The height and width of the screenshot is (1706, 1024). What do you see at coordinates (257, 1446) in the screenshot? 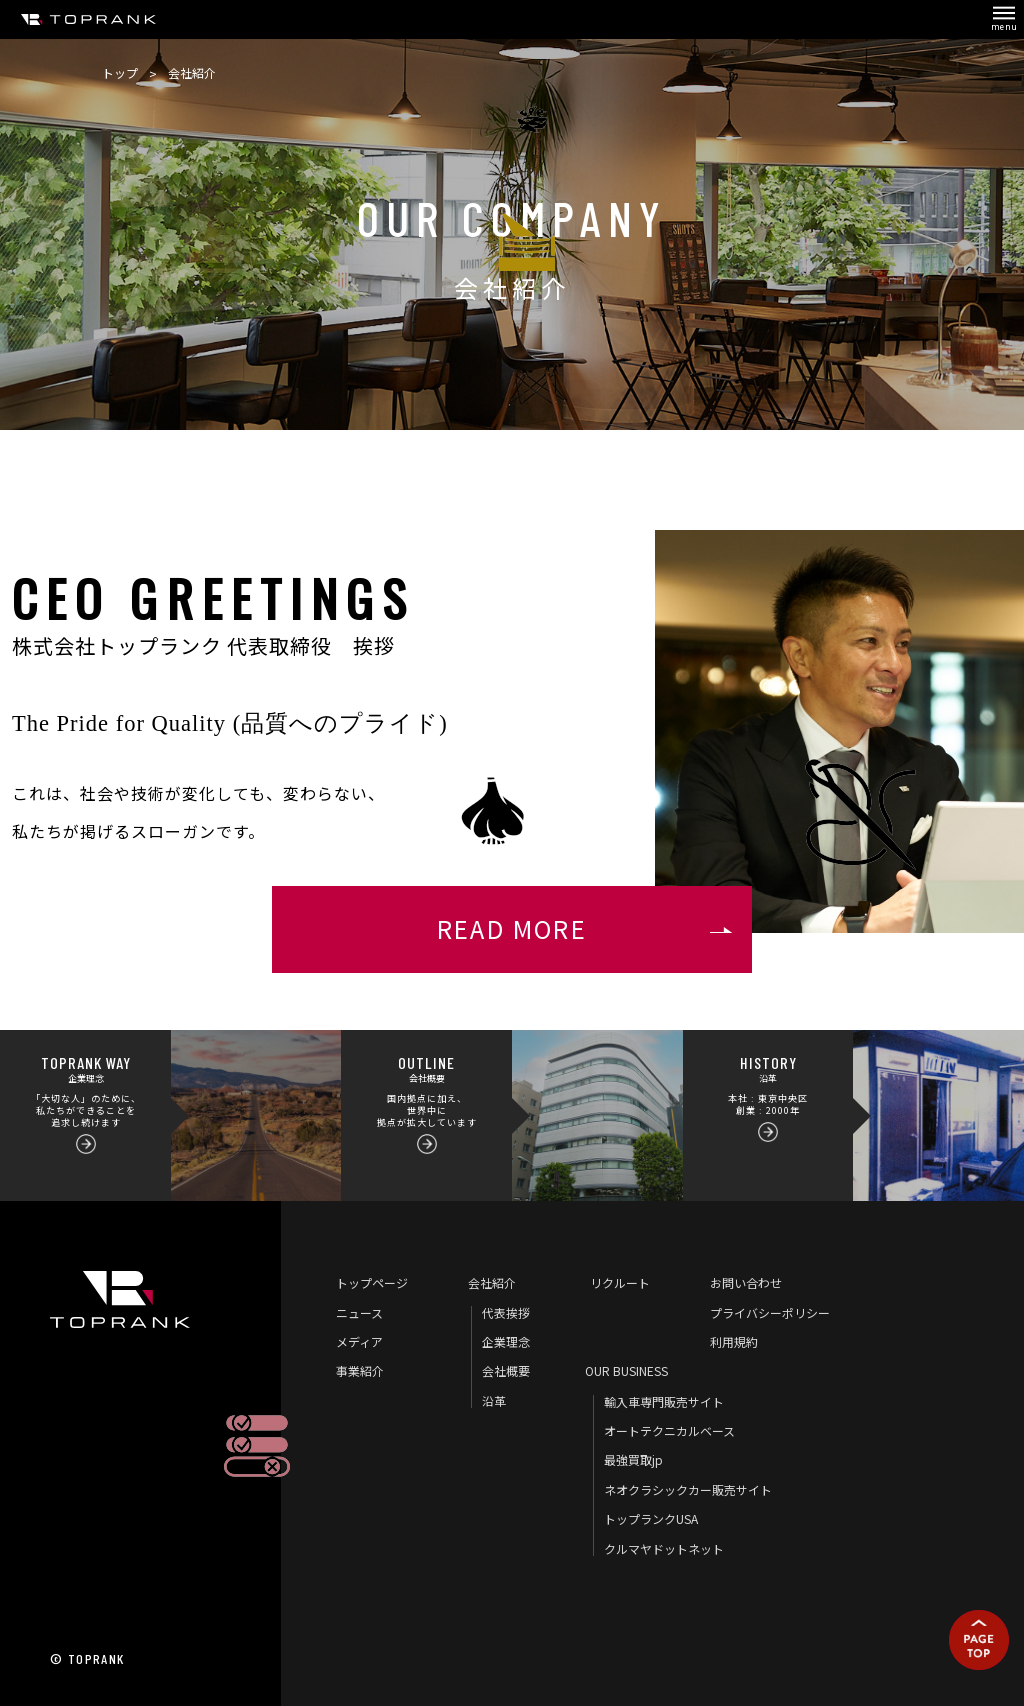
I see `adjust settings with multiple toggle switches` at bounding box center [257, 1446].